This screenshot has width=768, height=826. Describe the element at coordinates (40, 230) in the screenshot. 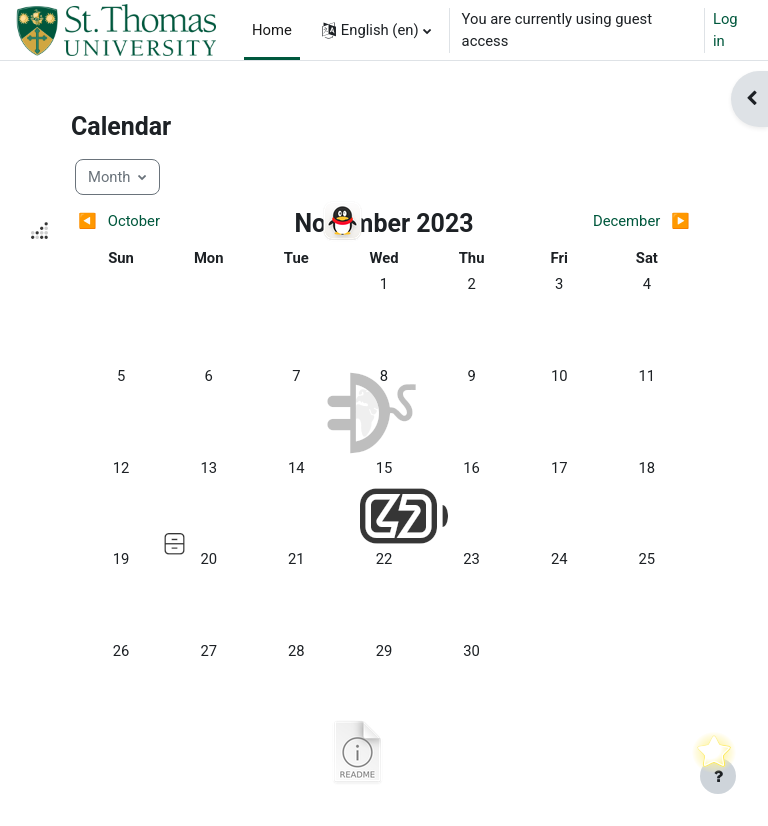

I see `launch four-in-a-row game` at that location.